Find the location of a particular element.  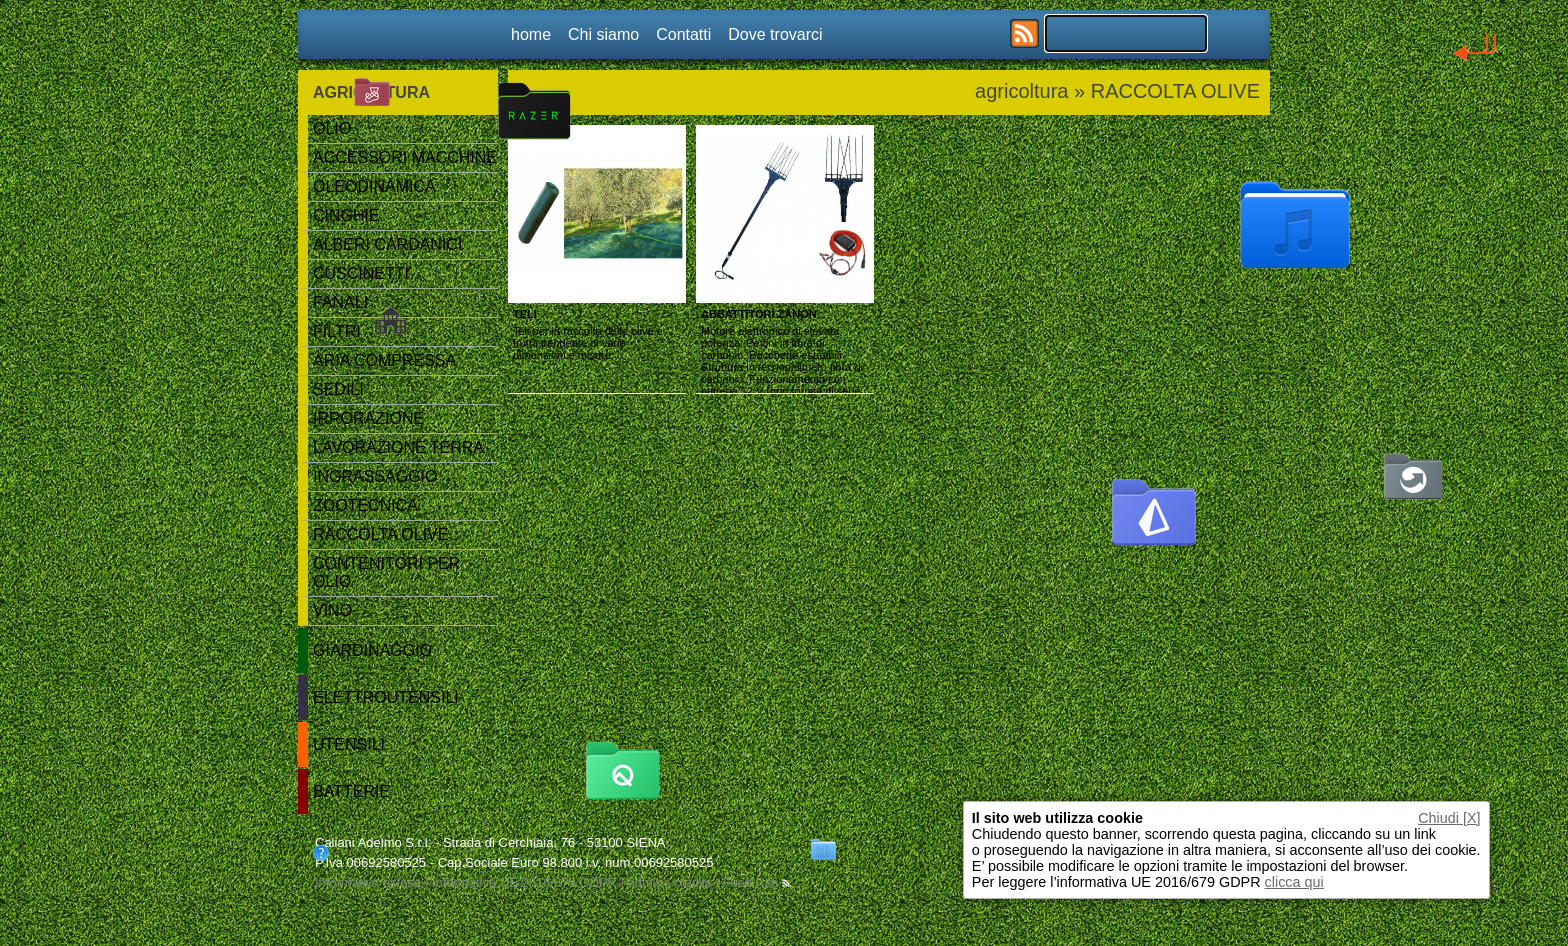

folder containing portable applications is located at coordinates (1413, 478).